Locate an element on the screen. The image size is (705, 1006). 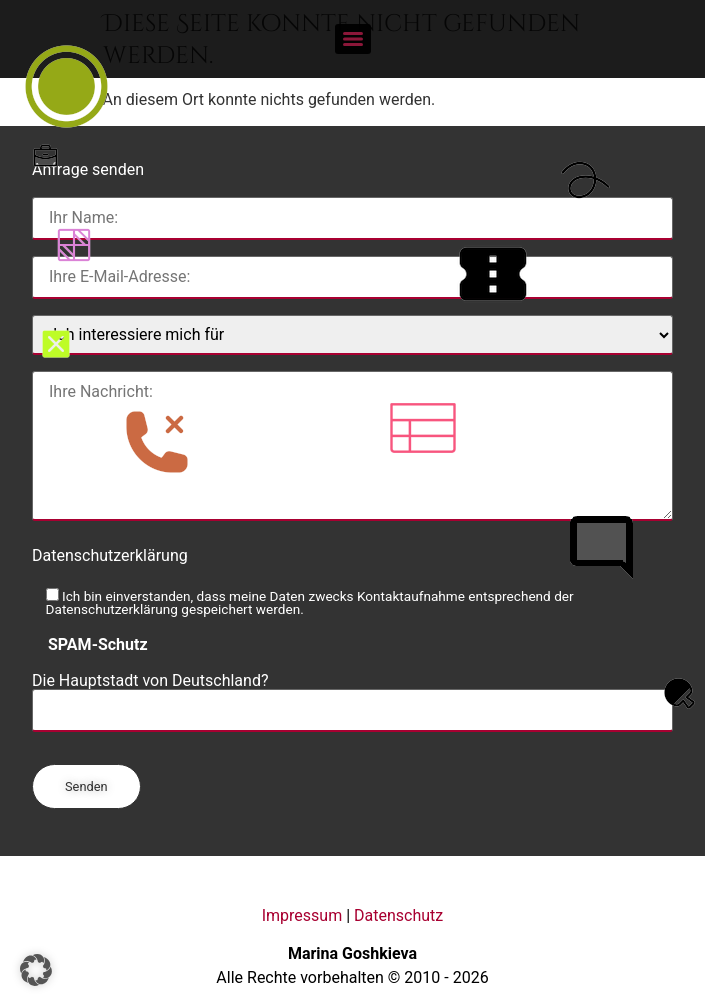
close or dismiss a window is located at coordinates (56, 344).